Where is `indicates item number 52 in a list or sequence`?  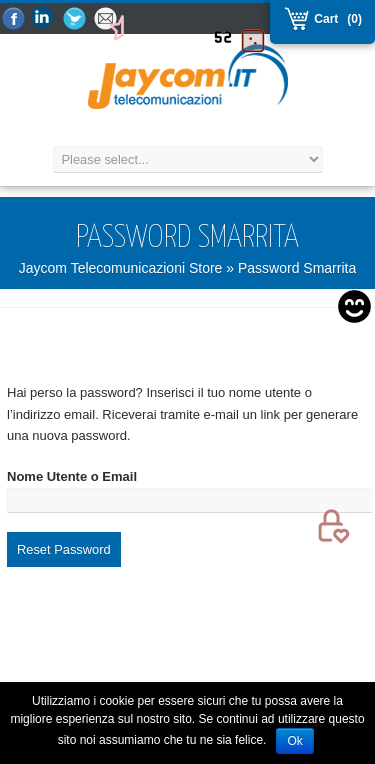
indicates item number 52 in a list or sequence is located at coordinates (223, 37).